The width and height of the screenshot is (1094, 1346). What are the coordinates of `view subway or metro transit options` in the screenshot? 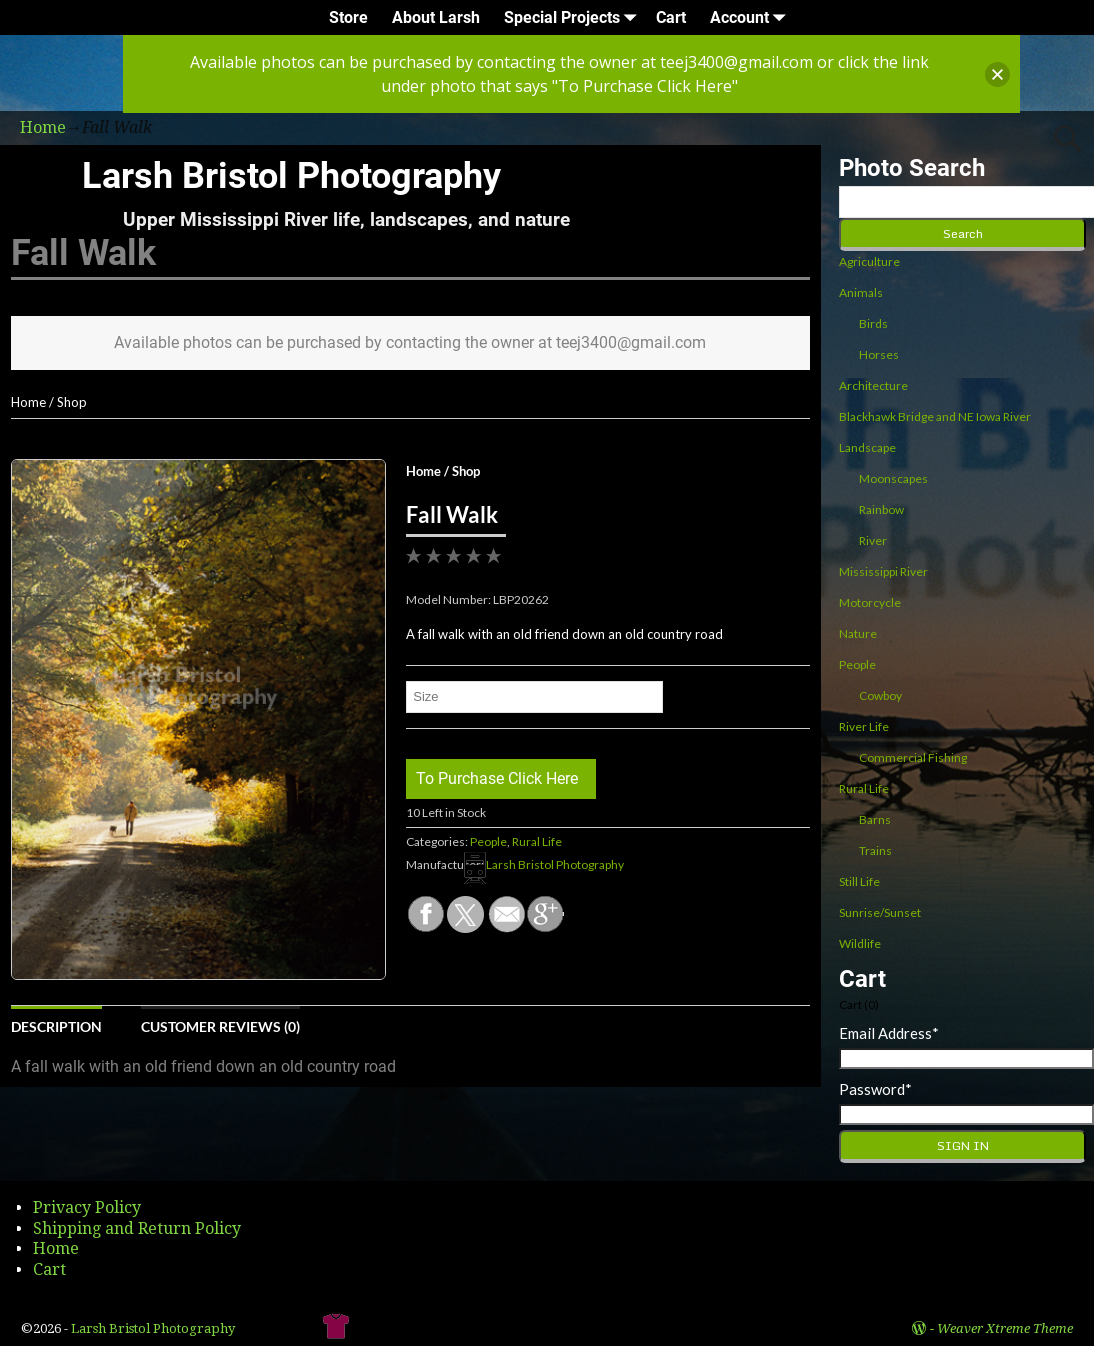 It's located at (475, 868).